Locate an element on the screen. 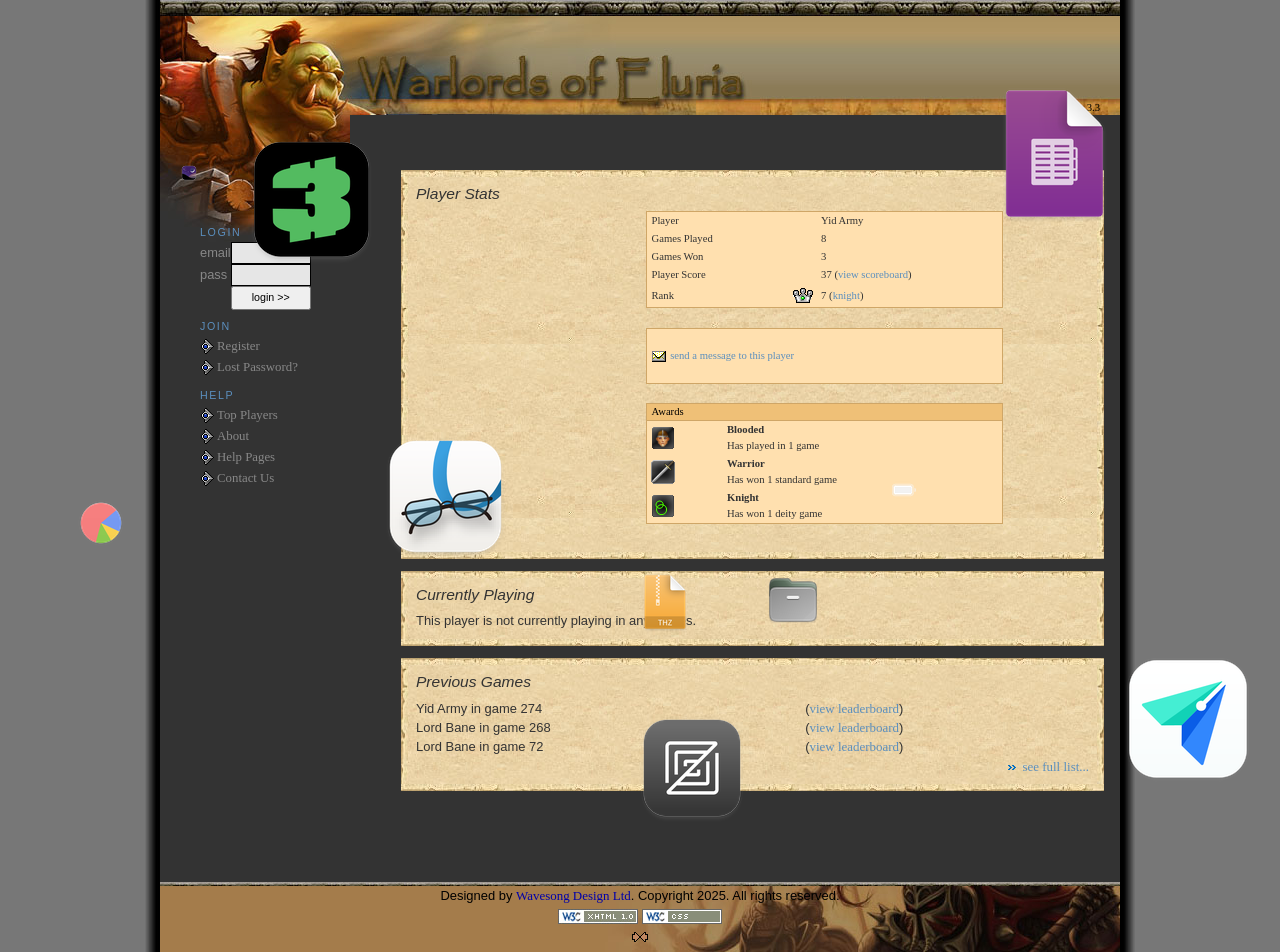  open feishu messaging app is located at coordinates (1188, 719).